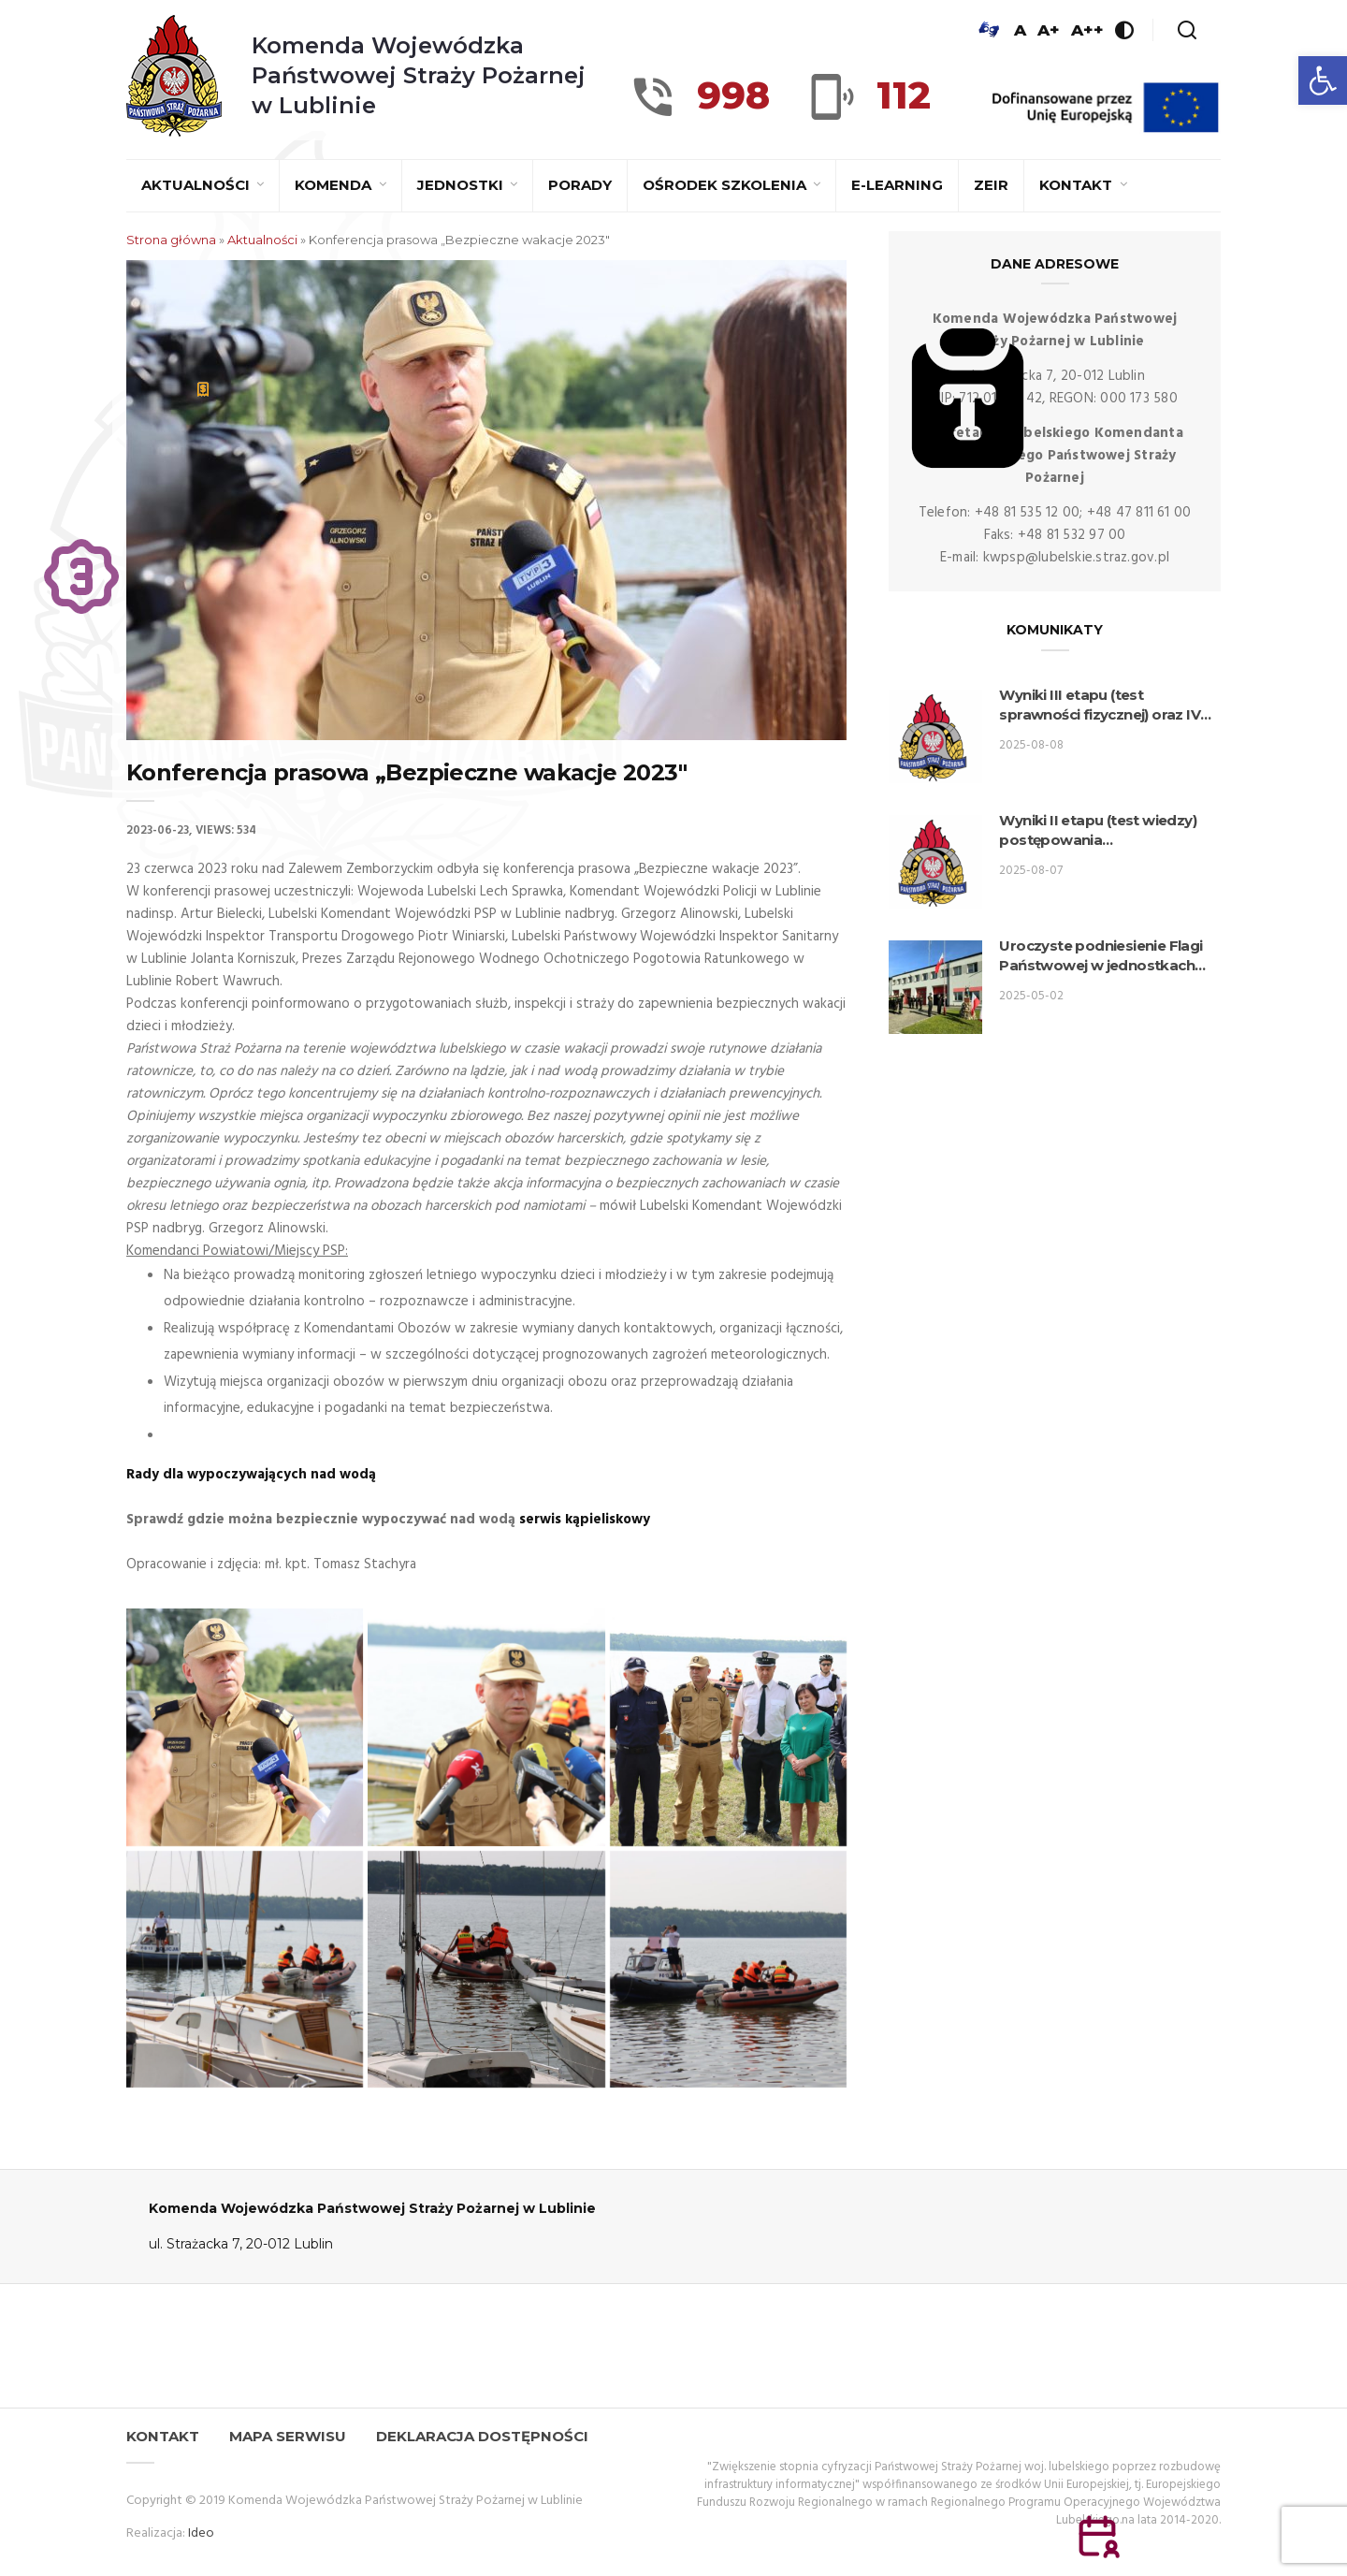  I want to click on access copied text formatting options, so click(967, 398).